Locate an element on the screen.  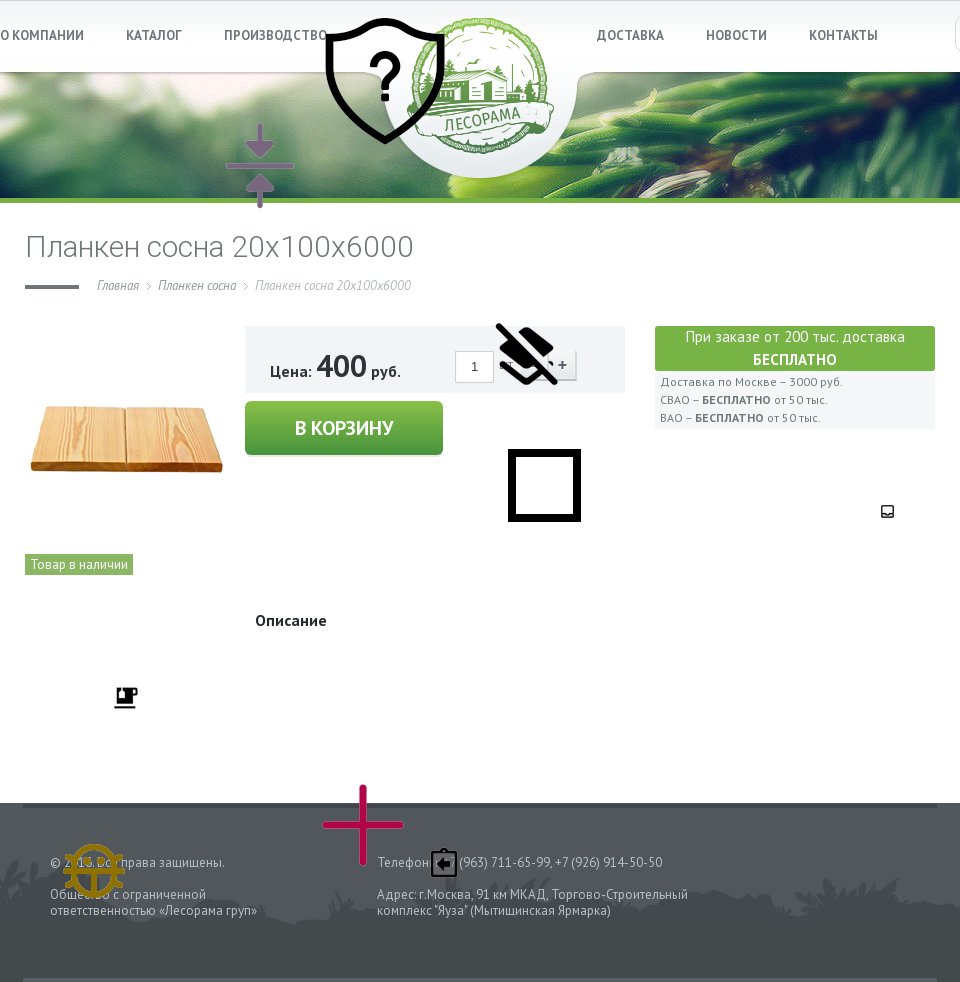
collapse content vertically is located at coordinates (260, 166).